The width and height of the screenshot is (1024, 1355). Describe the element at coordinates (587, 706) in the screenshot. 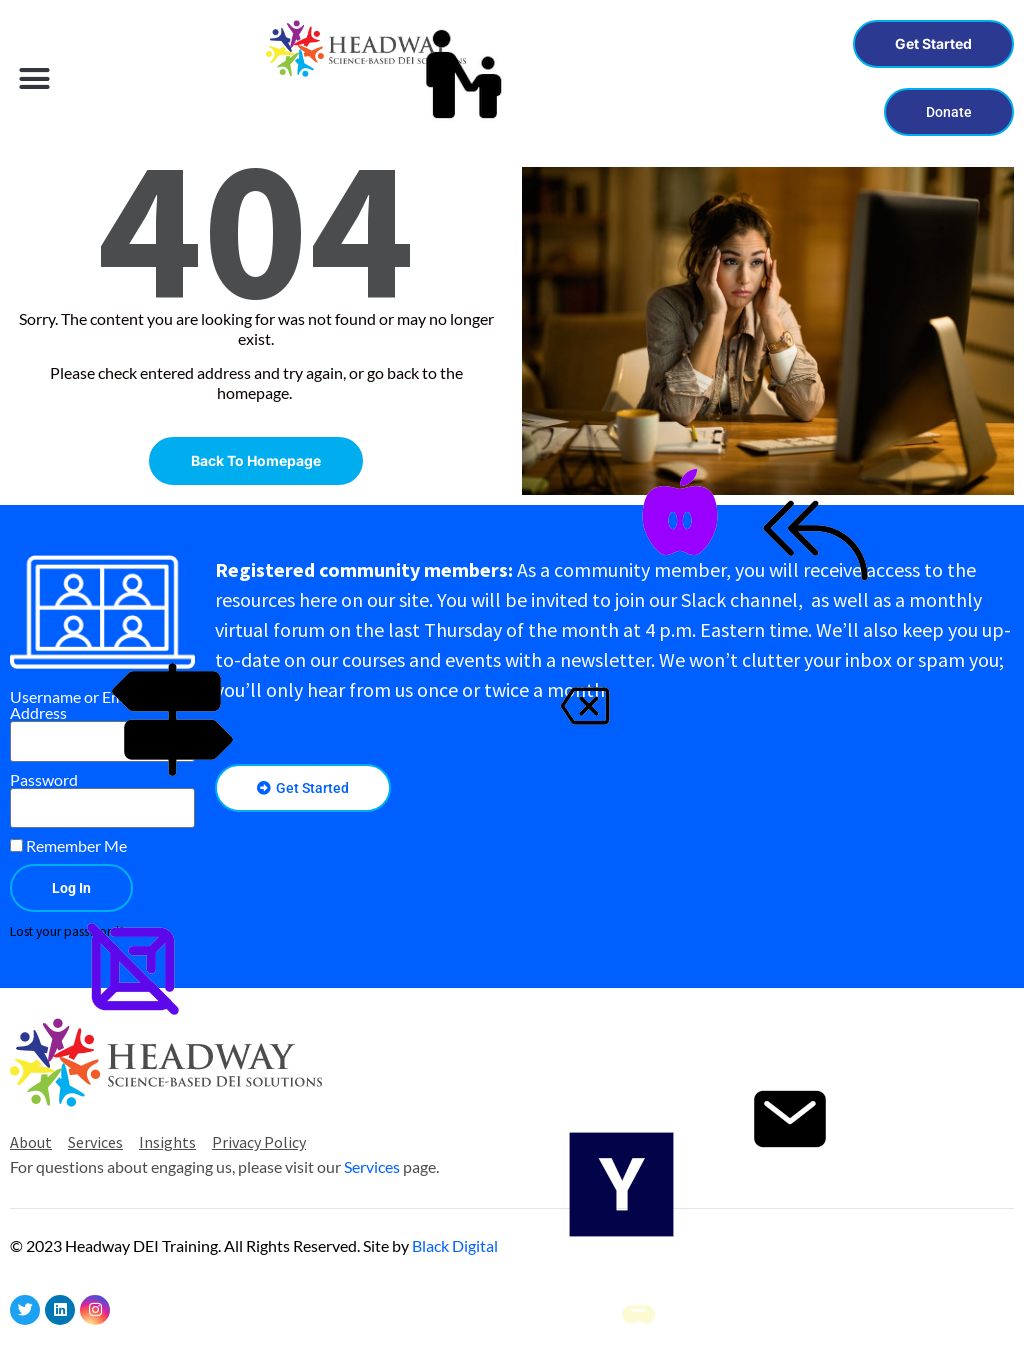

I see `delete the last character entered` at that location.